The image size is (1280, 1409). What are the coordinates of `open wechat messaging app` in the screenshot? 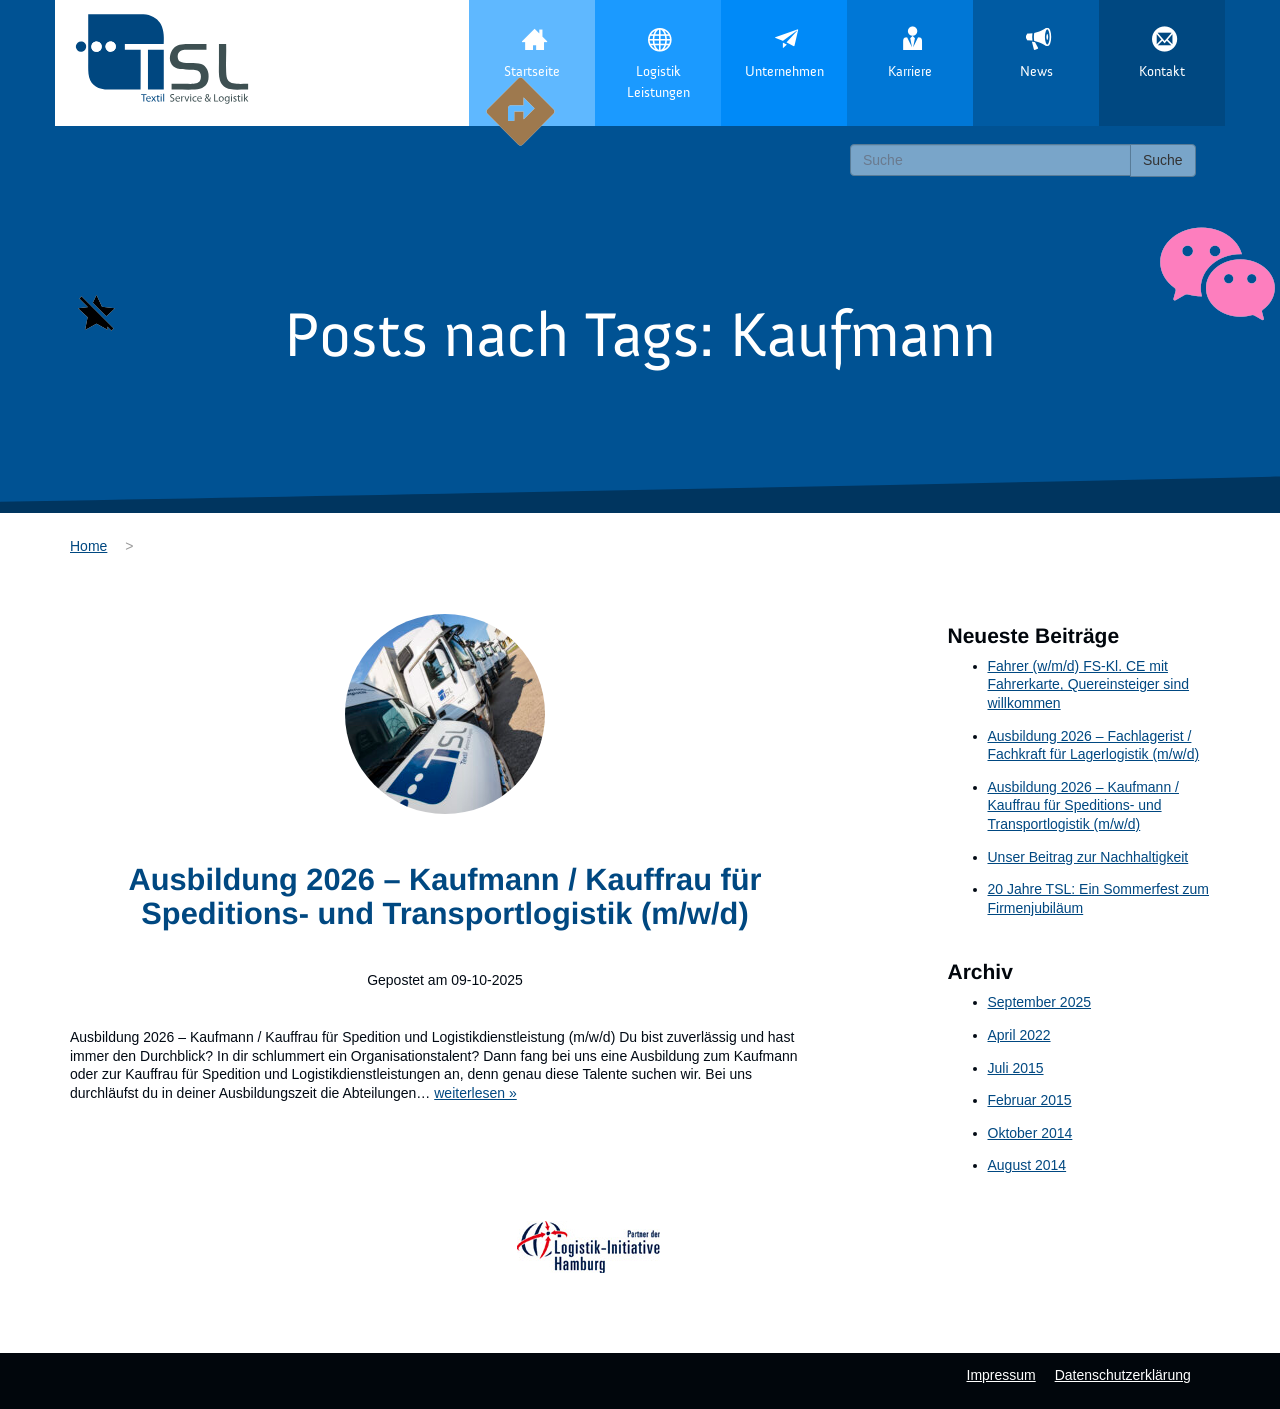 It's located at (1217, 274).